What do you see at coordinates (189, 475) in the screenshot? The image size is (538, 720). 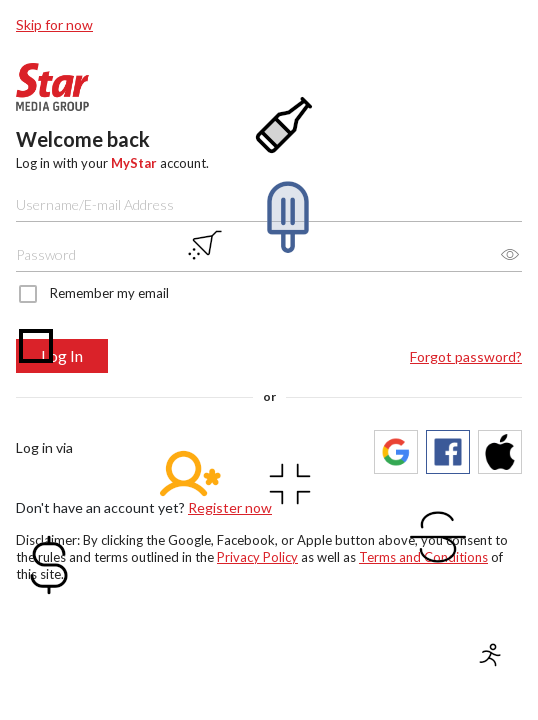 I see `access user settings` at bounding box center [189, 475].